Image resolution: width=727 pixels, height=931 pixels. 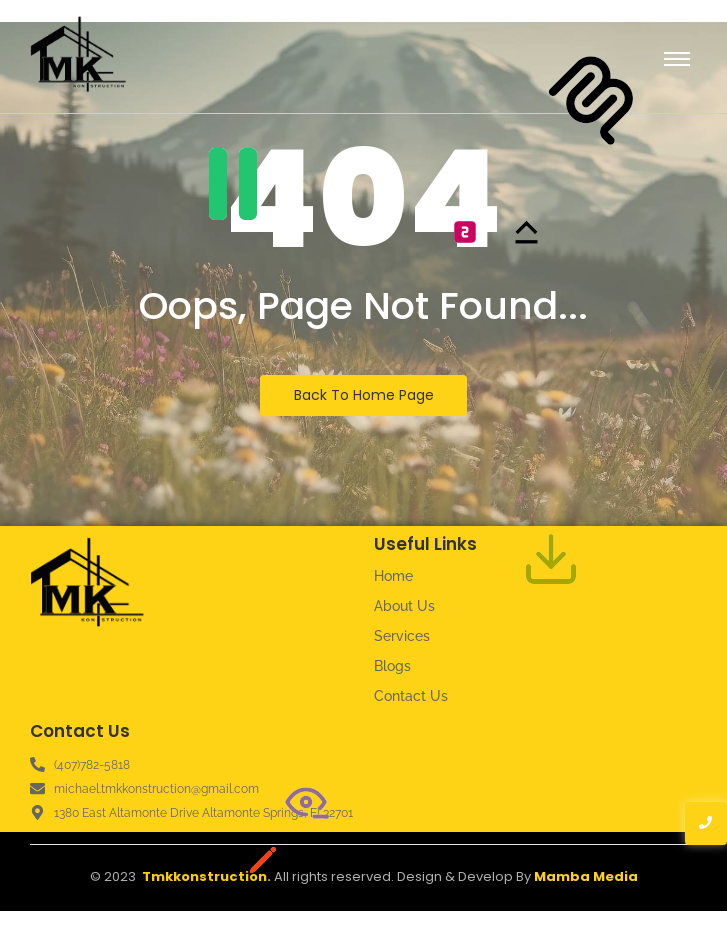 I want to click on access model context protocol settings, so click(x=590, y=100).